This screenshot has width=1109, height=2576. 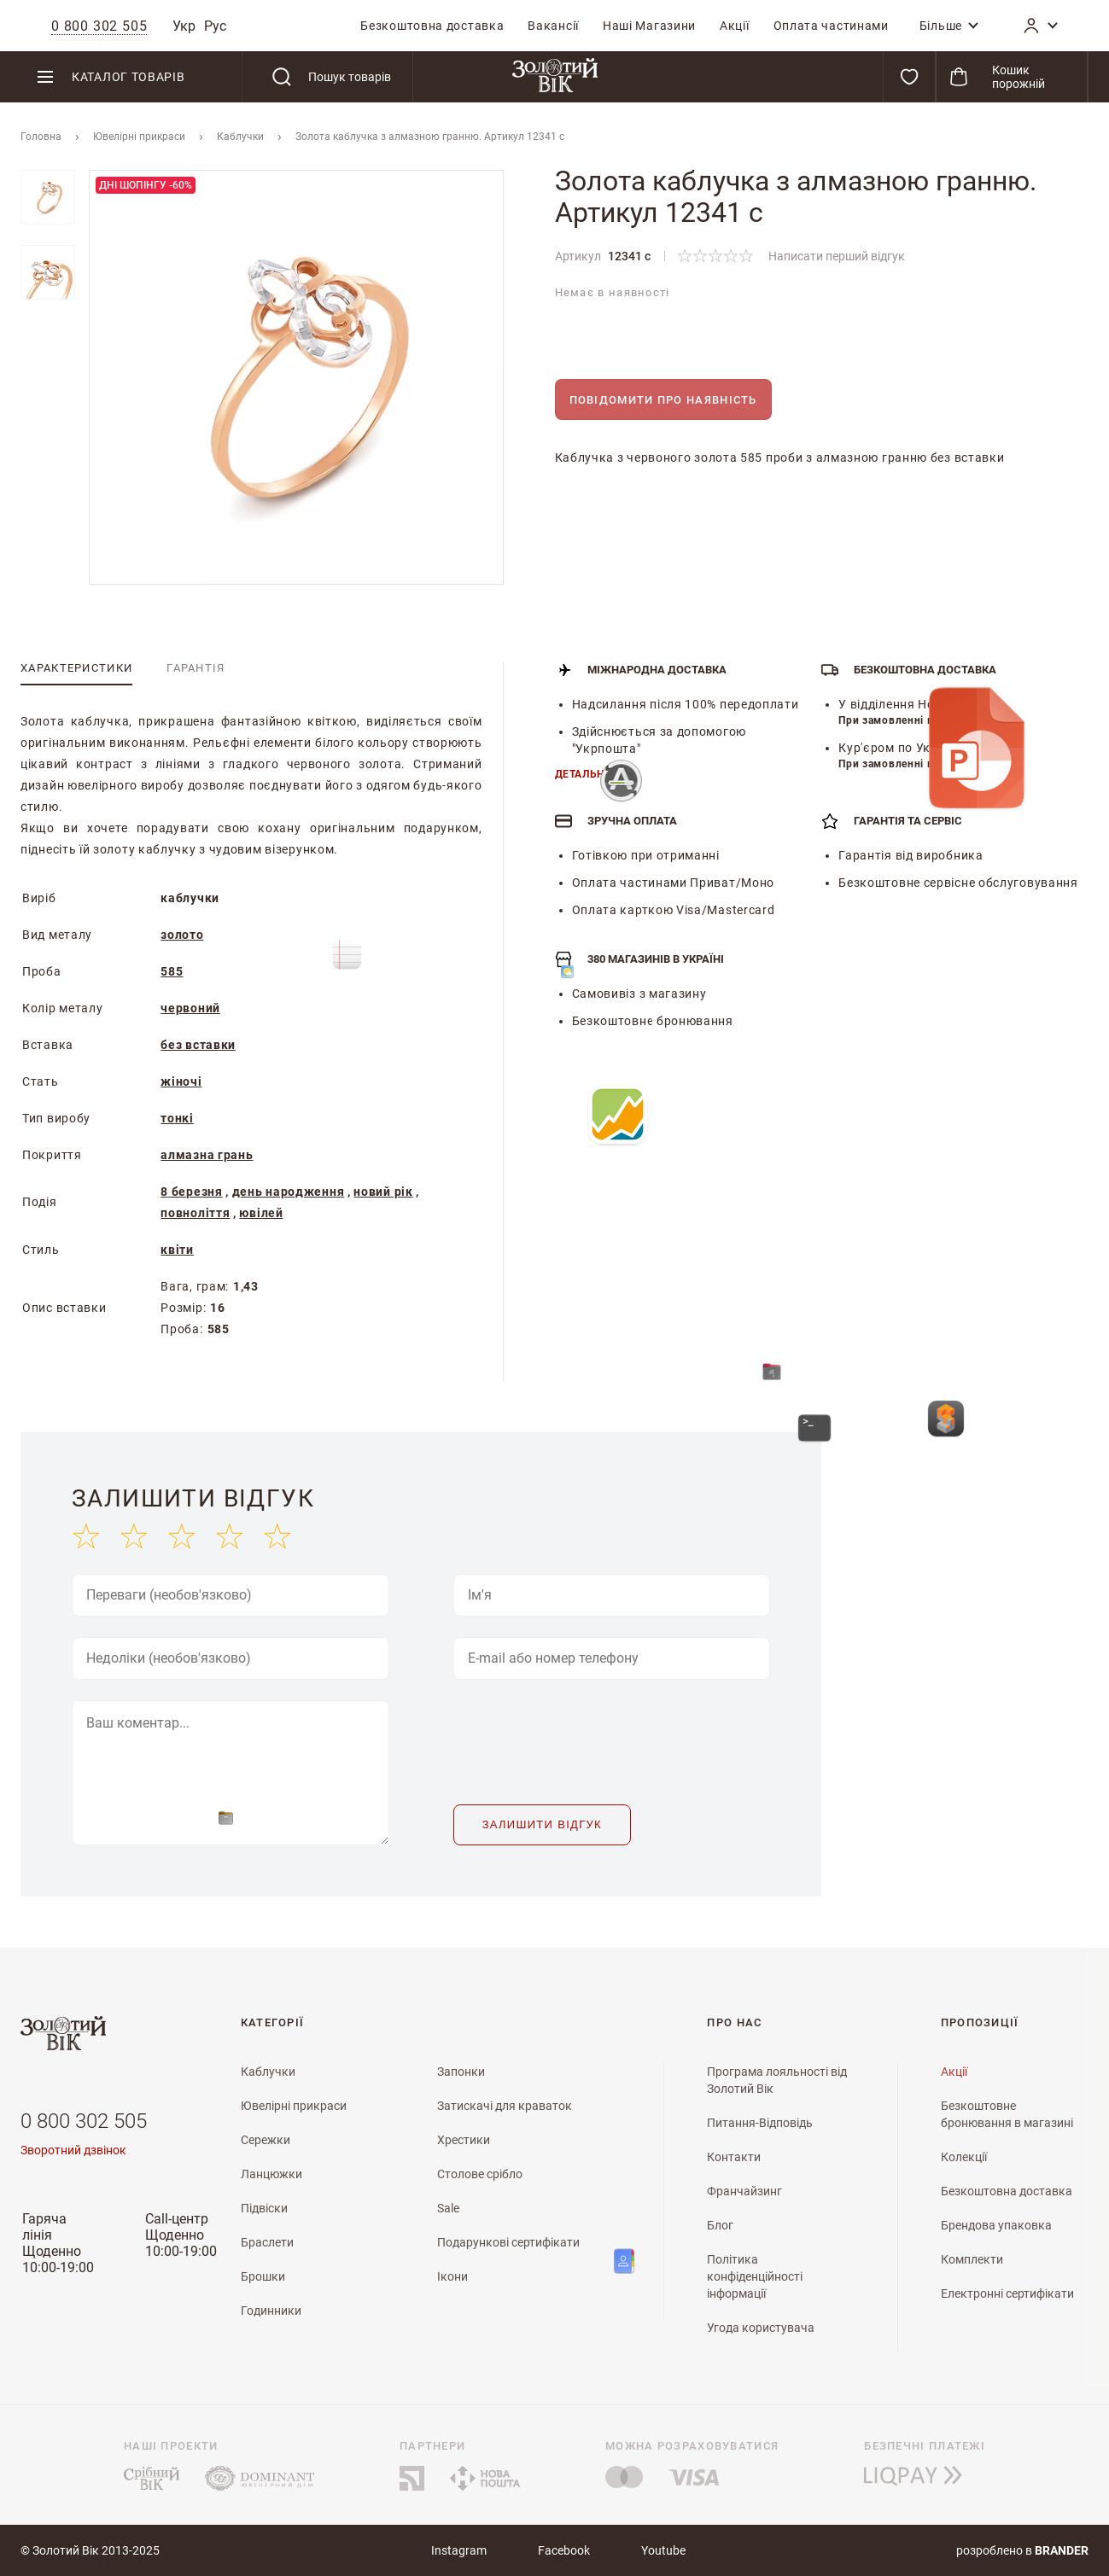 I want to click on open portfolio performance app, so click(x=617, y=1114).